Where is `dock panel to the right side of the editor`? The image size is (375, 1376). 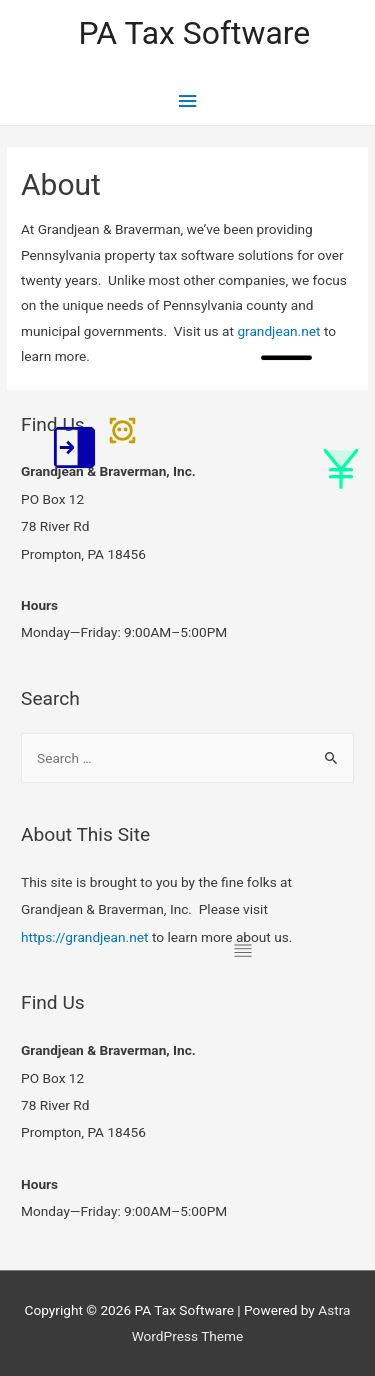 dock panel to the right side of the editor is located at coordinates (74, 447).